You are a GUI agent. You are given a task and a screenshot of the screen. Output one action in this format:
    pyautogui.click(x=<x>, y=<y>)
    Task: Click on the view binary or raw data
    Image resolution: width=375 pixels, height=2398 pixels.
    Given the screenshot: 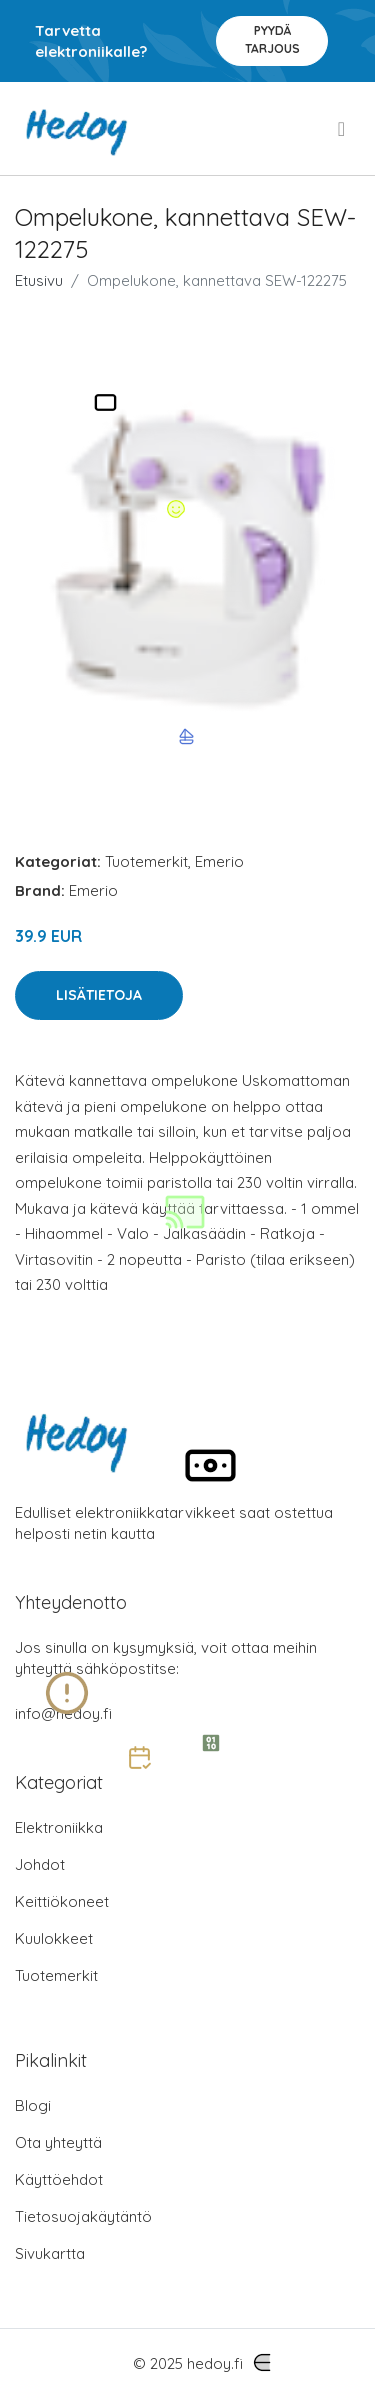 What is the action you would take?
    pyautogui.click(x=211, y=1743)
    